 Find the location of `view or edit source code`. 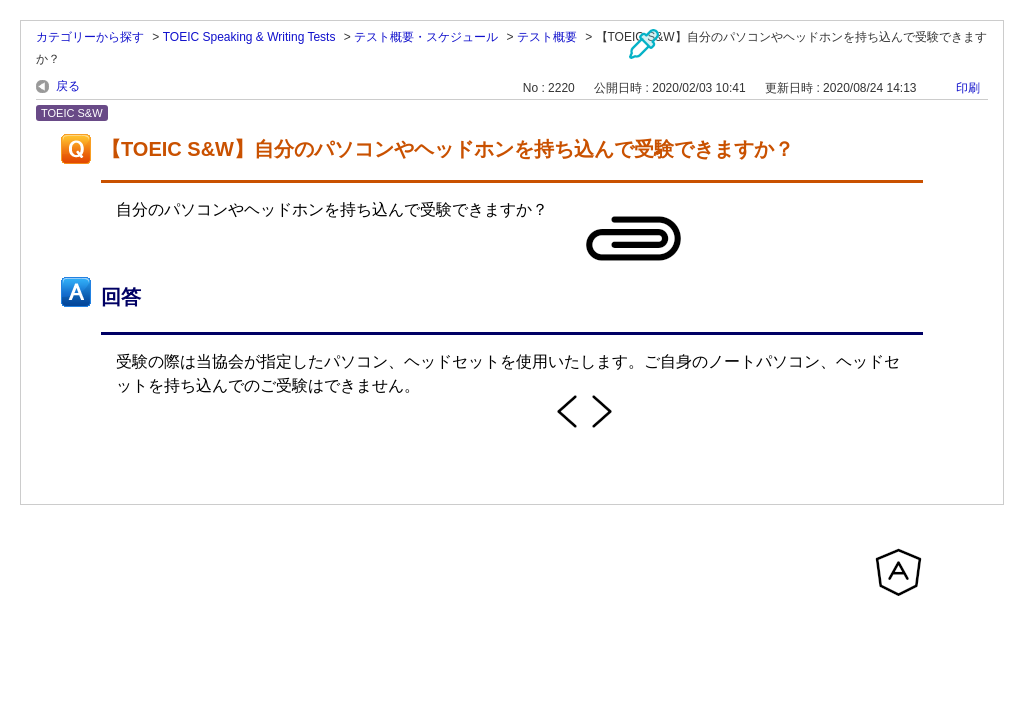

view or edit source code is located at coordinates (584, 411).